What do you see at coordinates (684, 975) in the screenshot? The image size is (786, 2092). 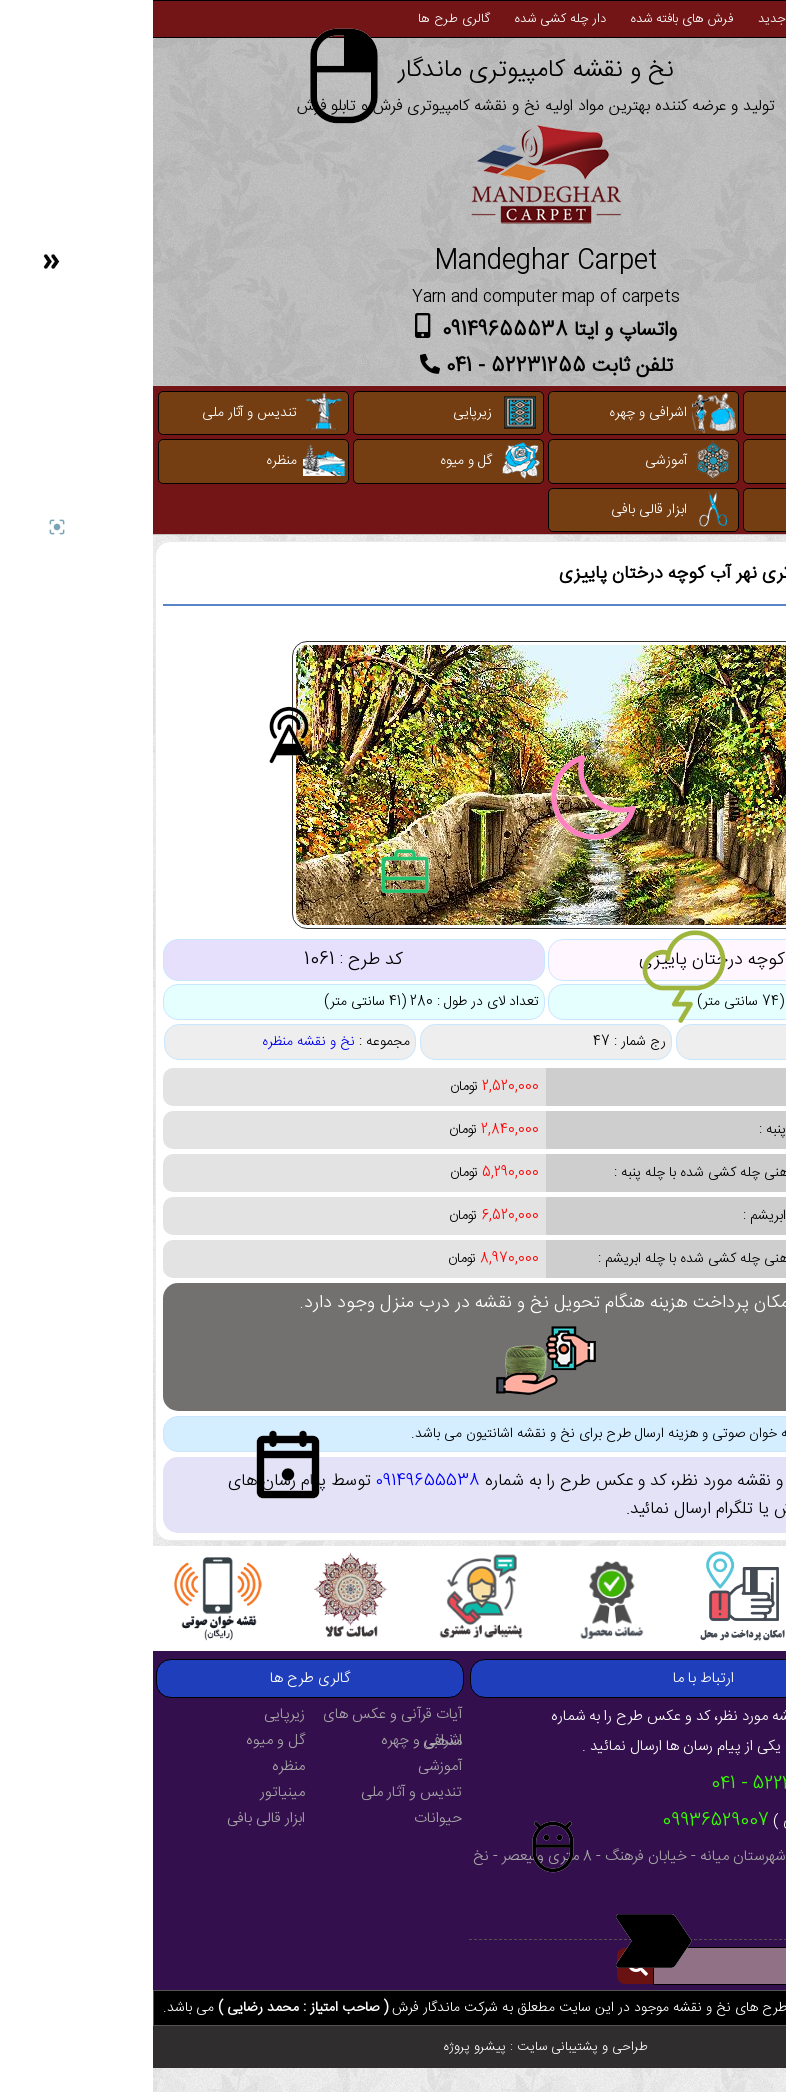 I see `indicates thunderstorm or severe weather conditions` at bounding box center [684, 975].